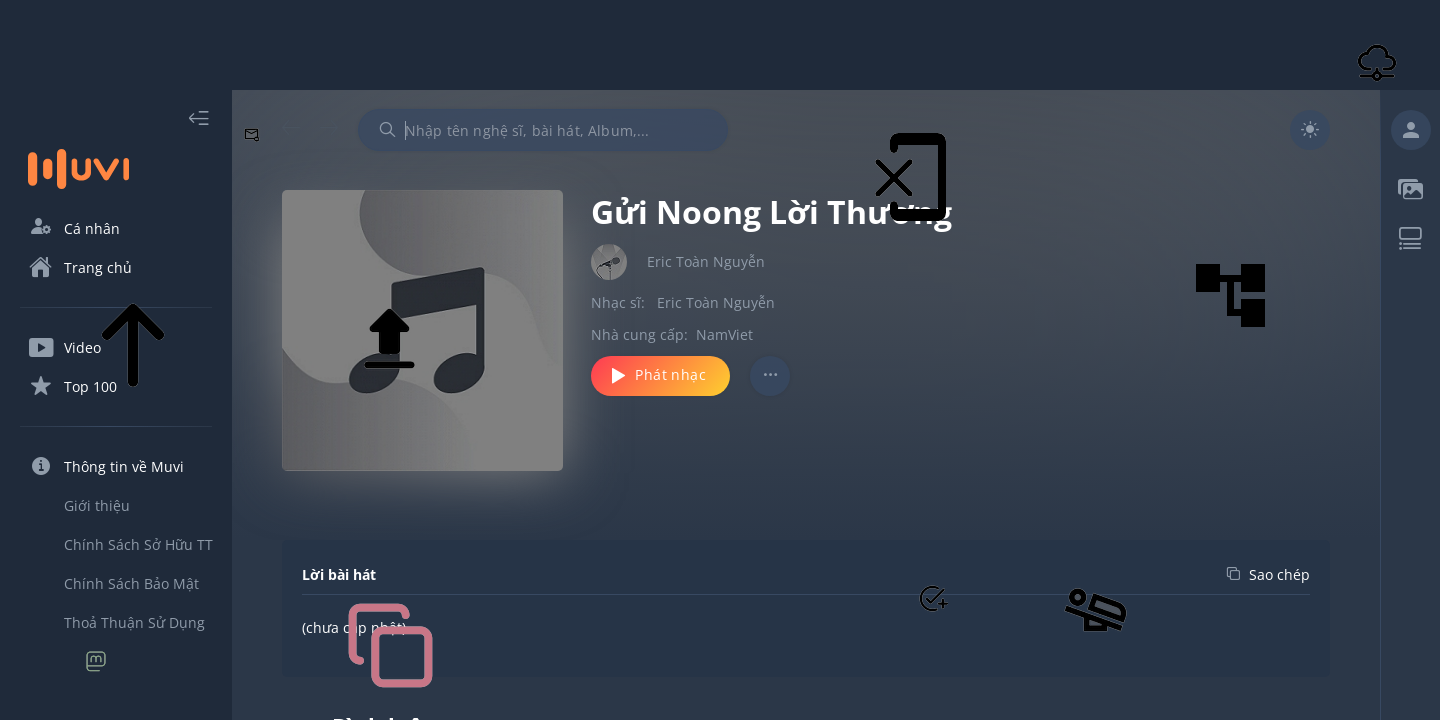 The width and height of the screenshot is (1440, 720). Describe the element at coordinates (133, 344) in the screenshot. I see `scroll to top of page` at that location.